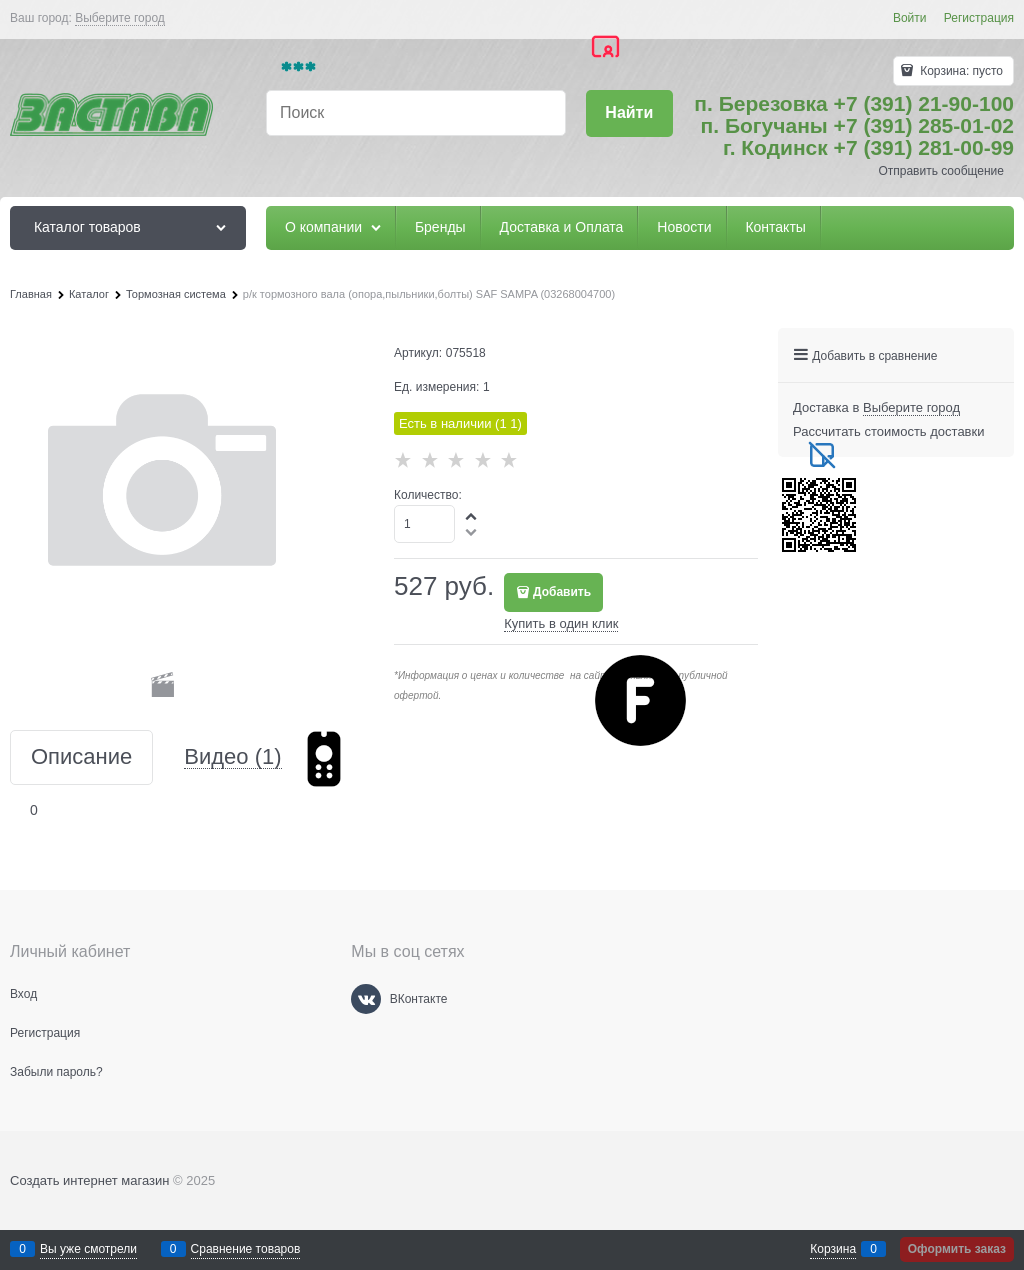 This screenshot has height=1270, width=1024. I want to click on enter or manage your password, so click(298, 66).